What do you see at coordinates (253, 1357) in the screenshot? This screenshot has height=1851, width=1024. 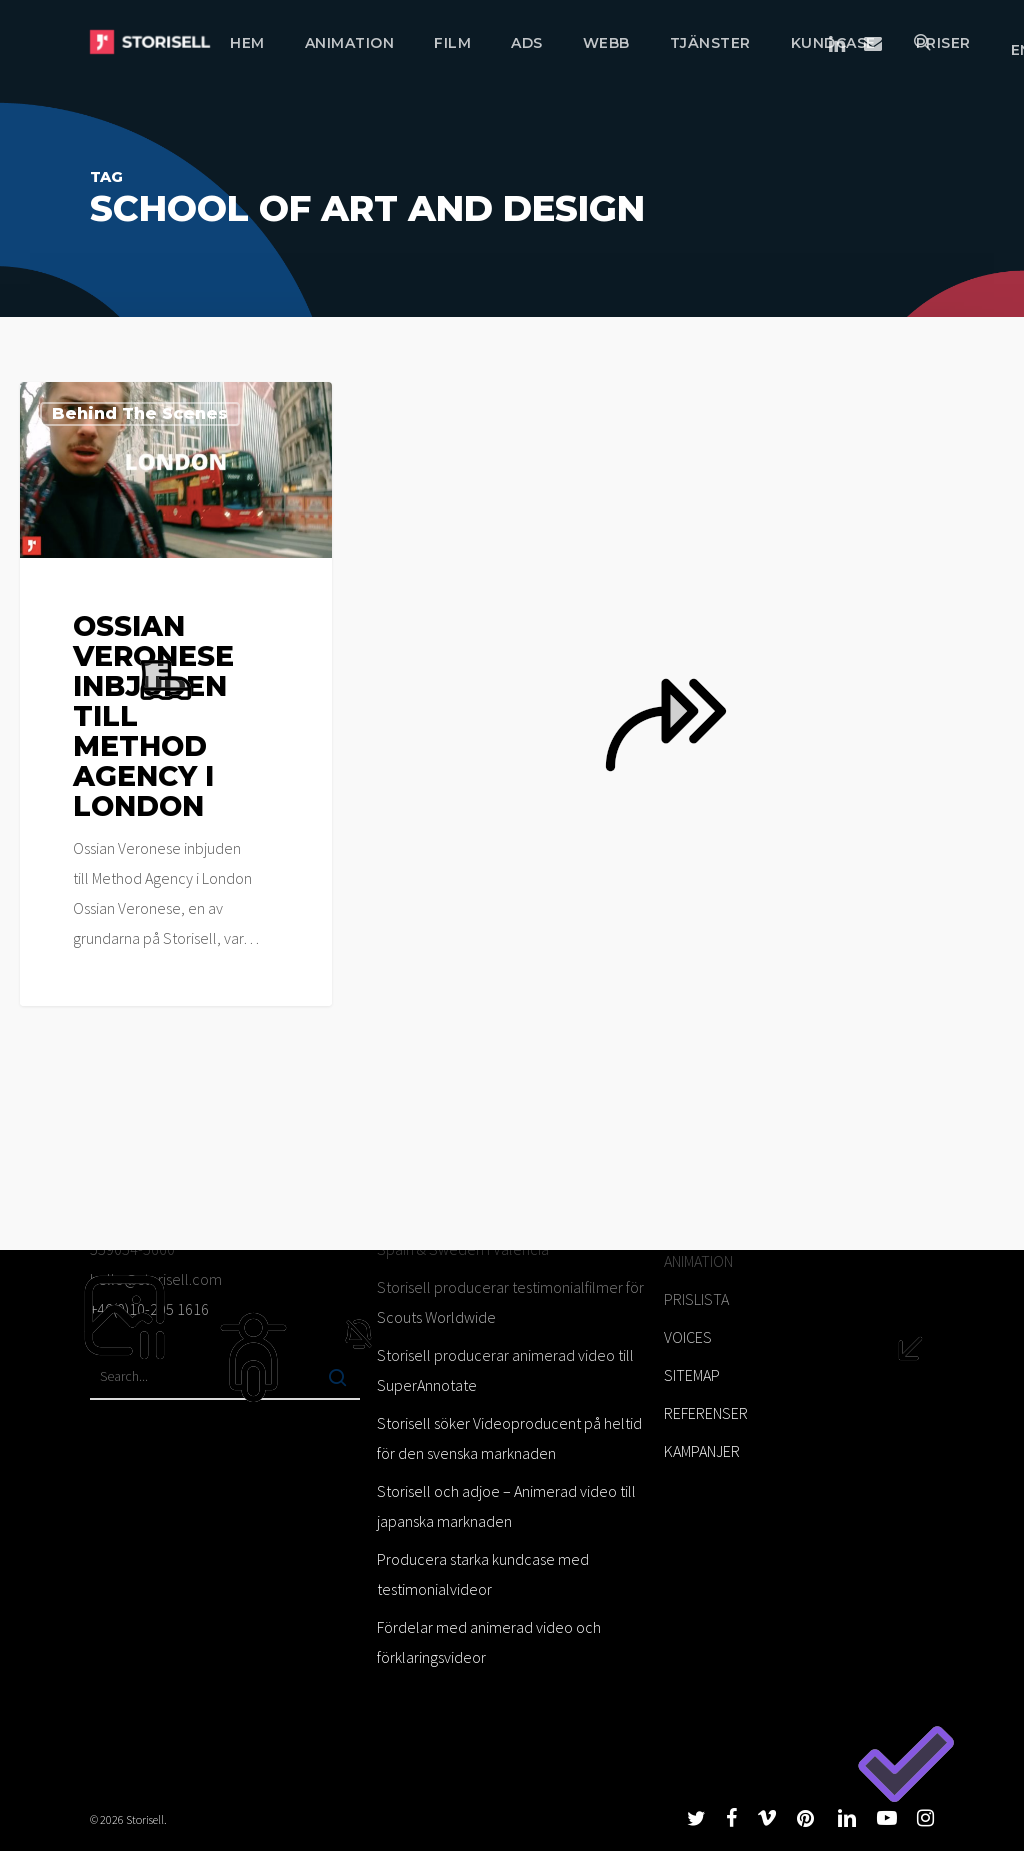 I see `select moped or scooter as transportation mode` at bounding box center [253, 1357].